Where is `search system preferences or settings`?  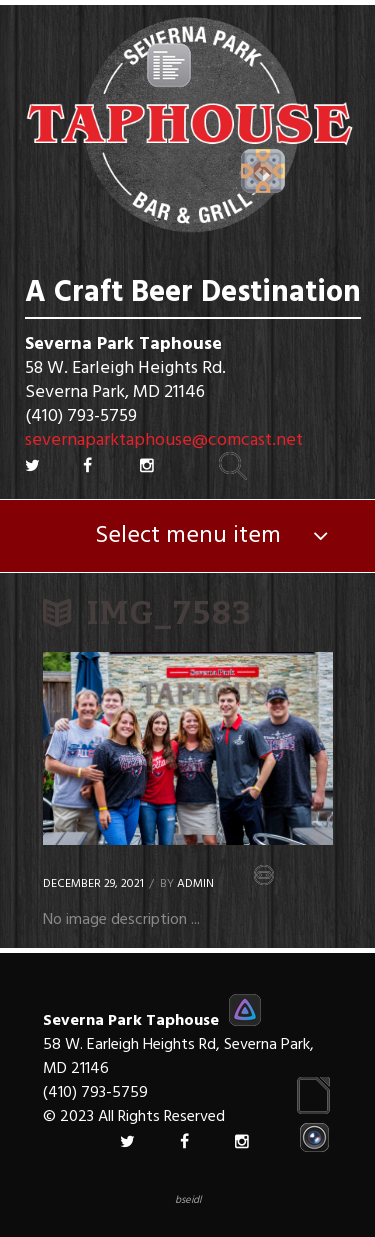 search system preferences or settings is located at coordinates (233, 466).